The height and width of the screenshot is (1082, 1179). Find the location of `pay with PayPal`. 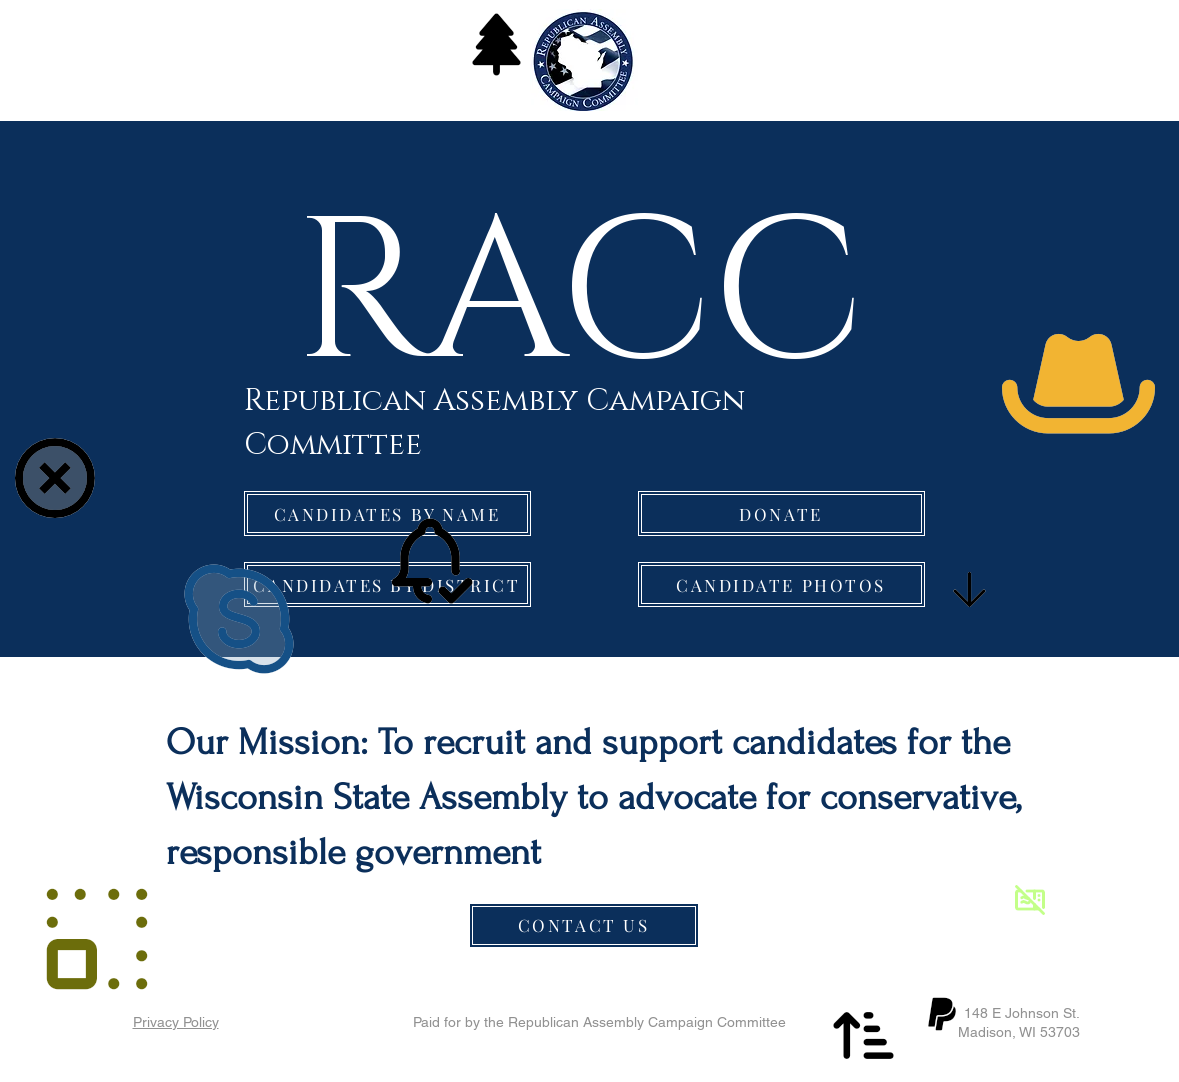

pay with PayPal is located at coordinates (942, 1014).